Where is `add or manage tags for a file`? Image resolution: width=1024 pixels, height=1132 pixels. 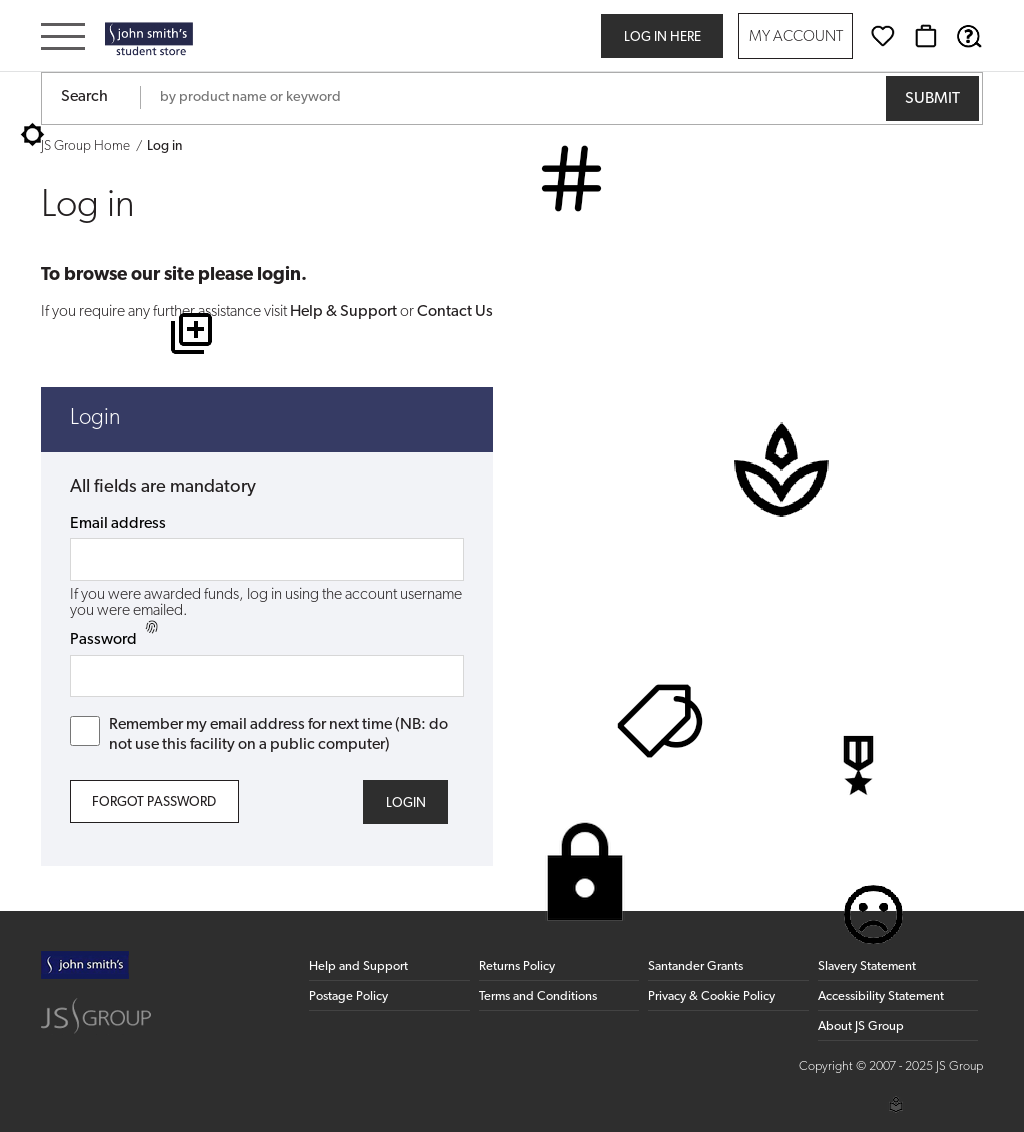
add or manage tags for a file is located at coordinates (658, 719).